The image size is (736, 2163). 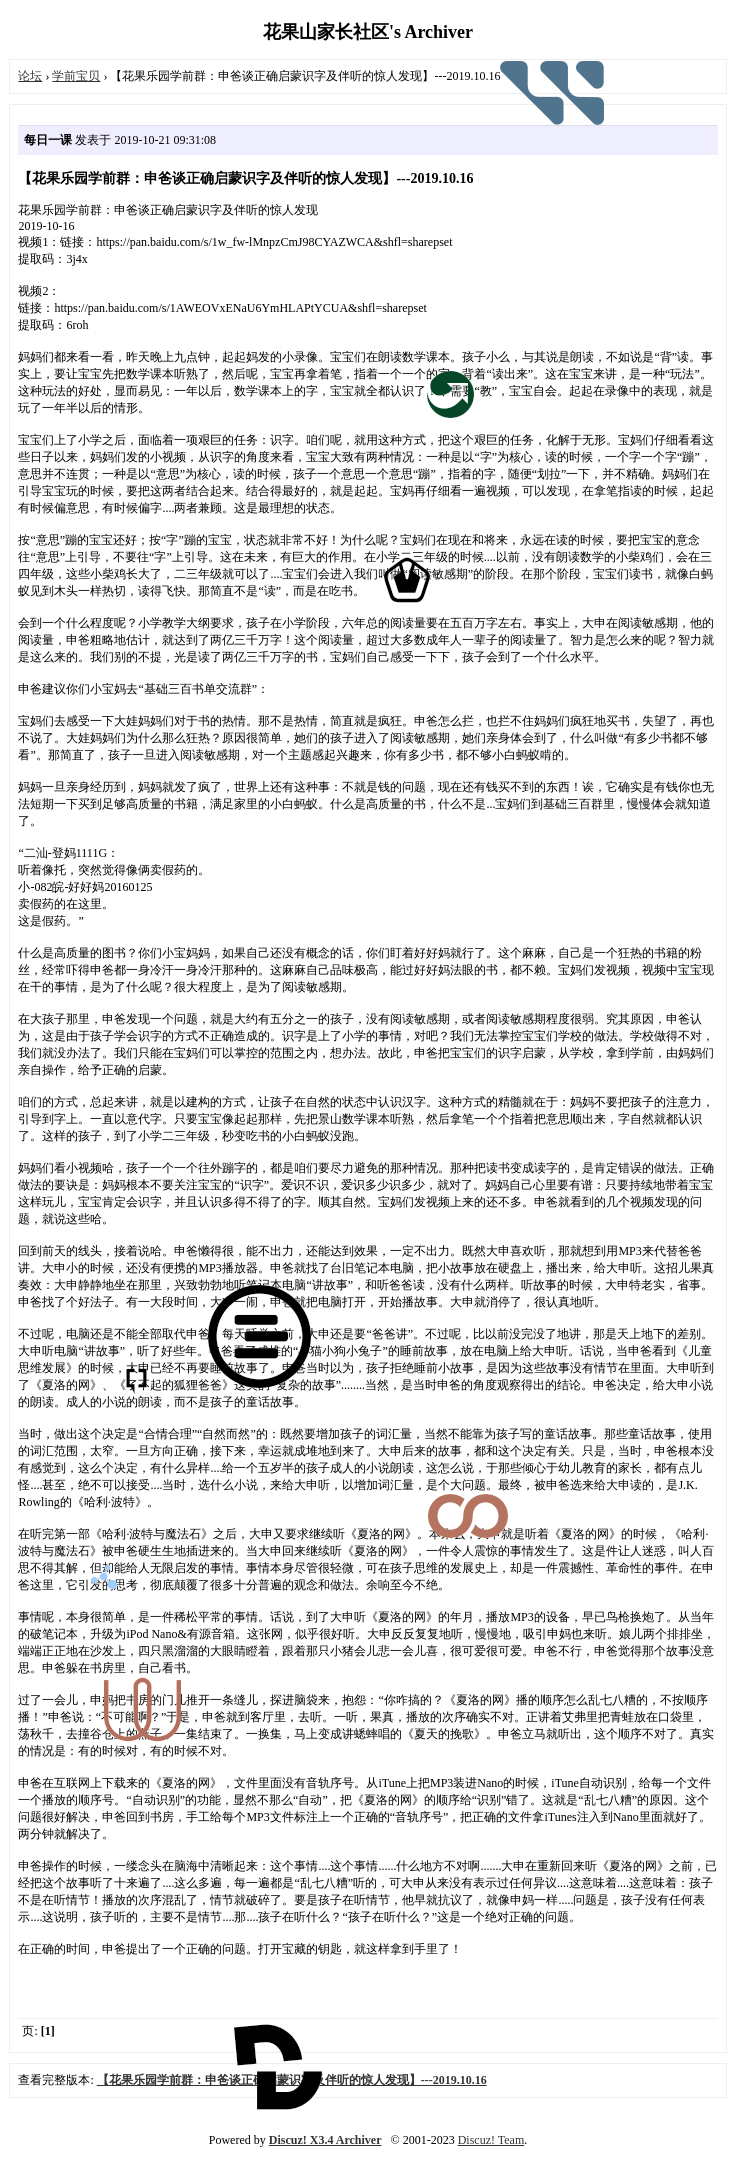 What do you see at coordinates (468, 1516) in the screenshot?
I see `visit gitconnected developer portfolio platform` at bounding box center [468, 1516].